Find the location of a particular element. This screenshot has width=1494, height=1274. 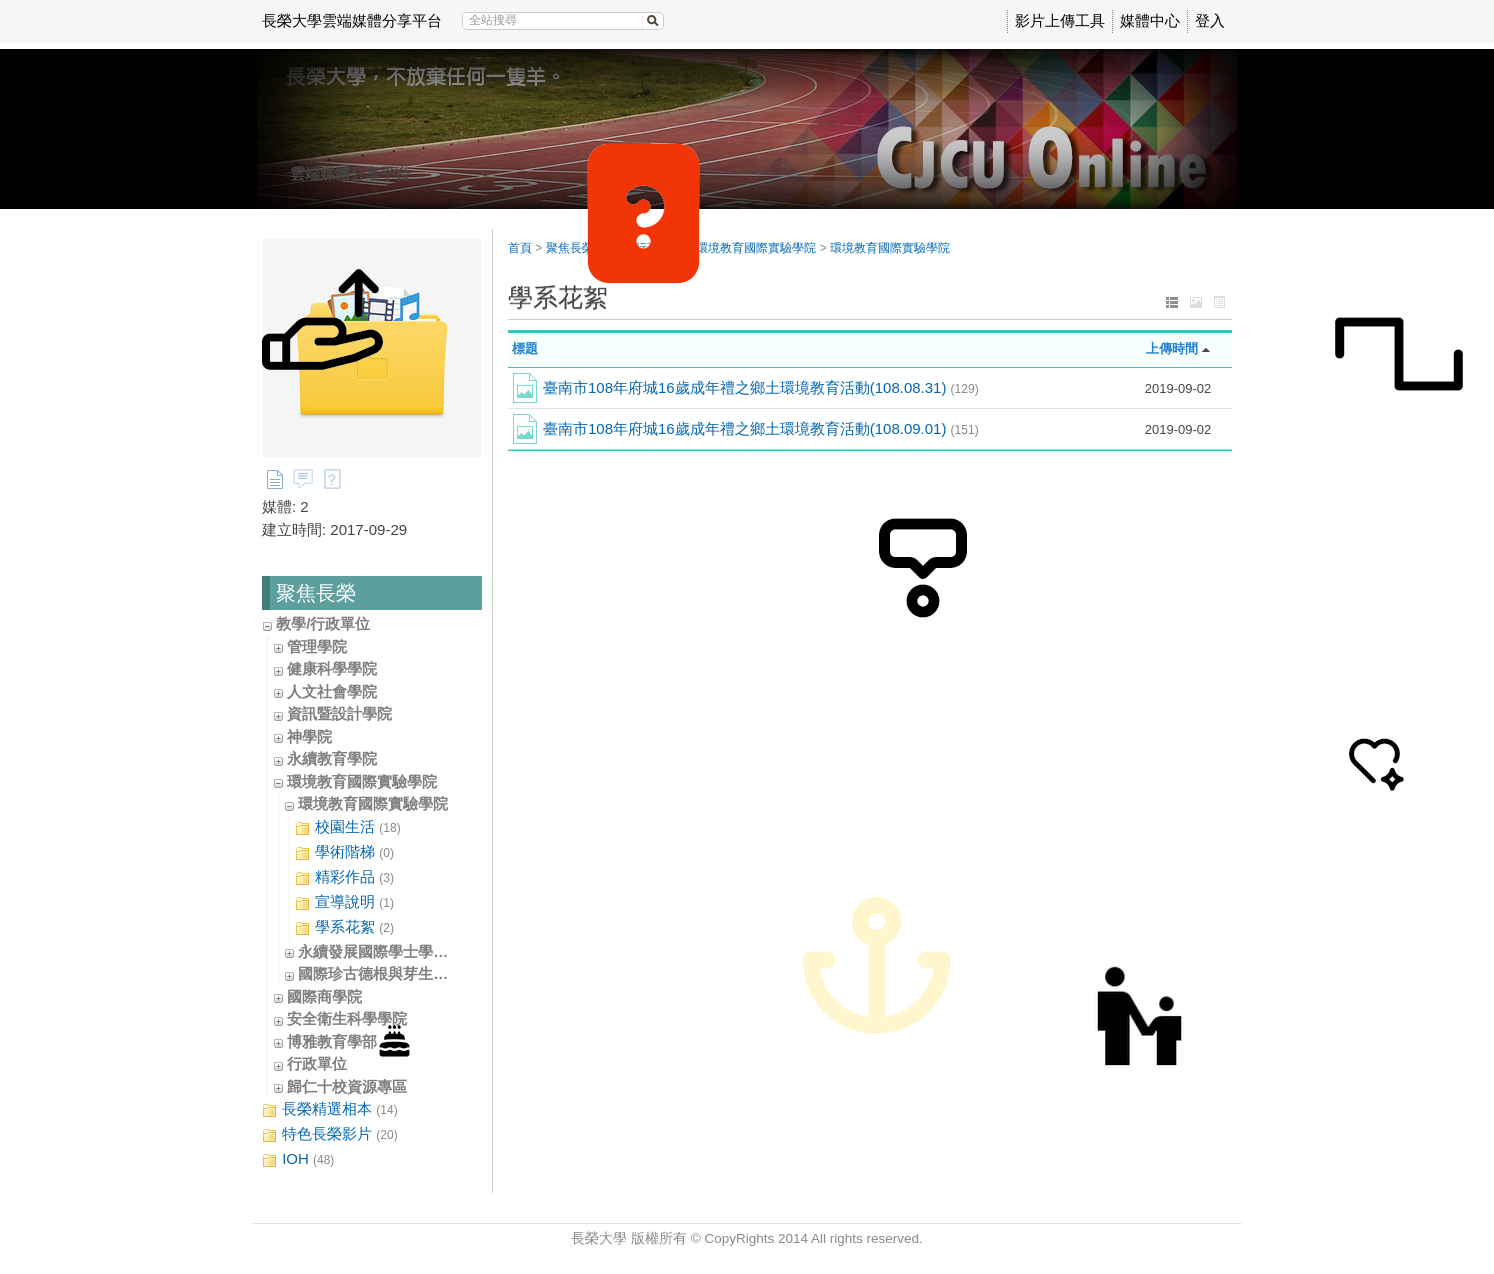

upload or share from your hand is located at coordinates (326, 325).